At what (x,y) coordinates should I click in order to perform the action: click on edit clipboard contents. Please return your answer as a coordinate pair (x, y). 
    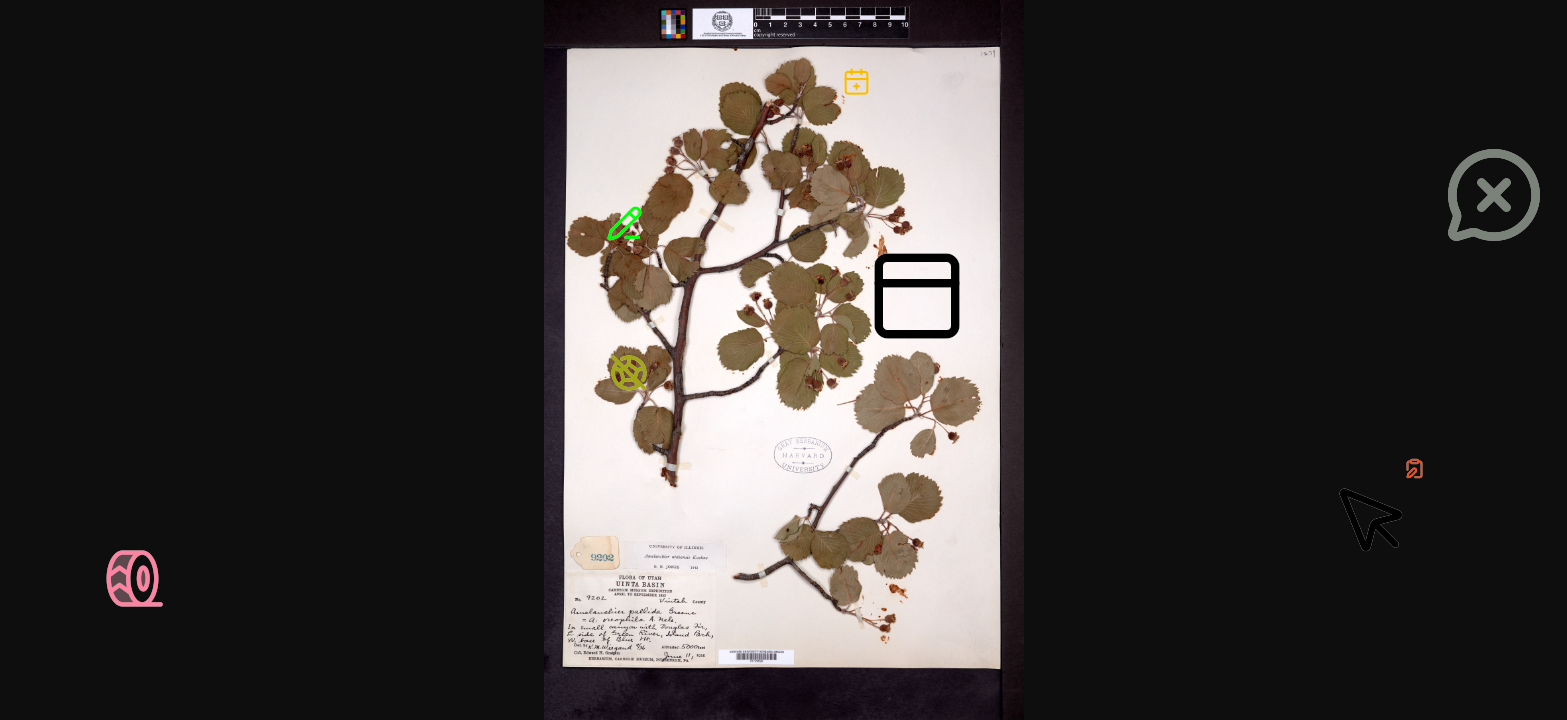
    Looking at the image, I should click on (1414, 468).